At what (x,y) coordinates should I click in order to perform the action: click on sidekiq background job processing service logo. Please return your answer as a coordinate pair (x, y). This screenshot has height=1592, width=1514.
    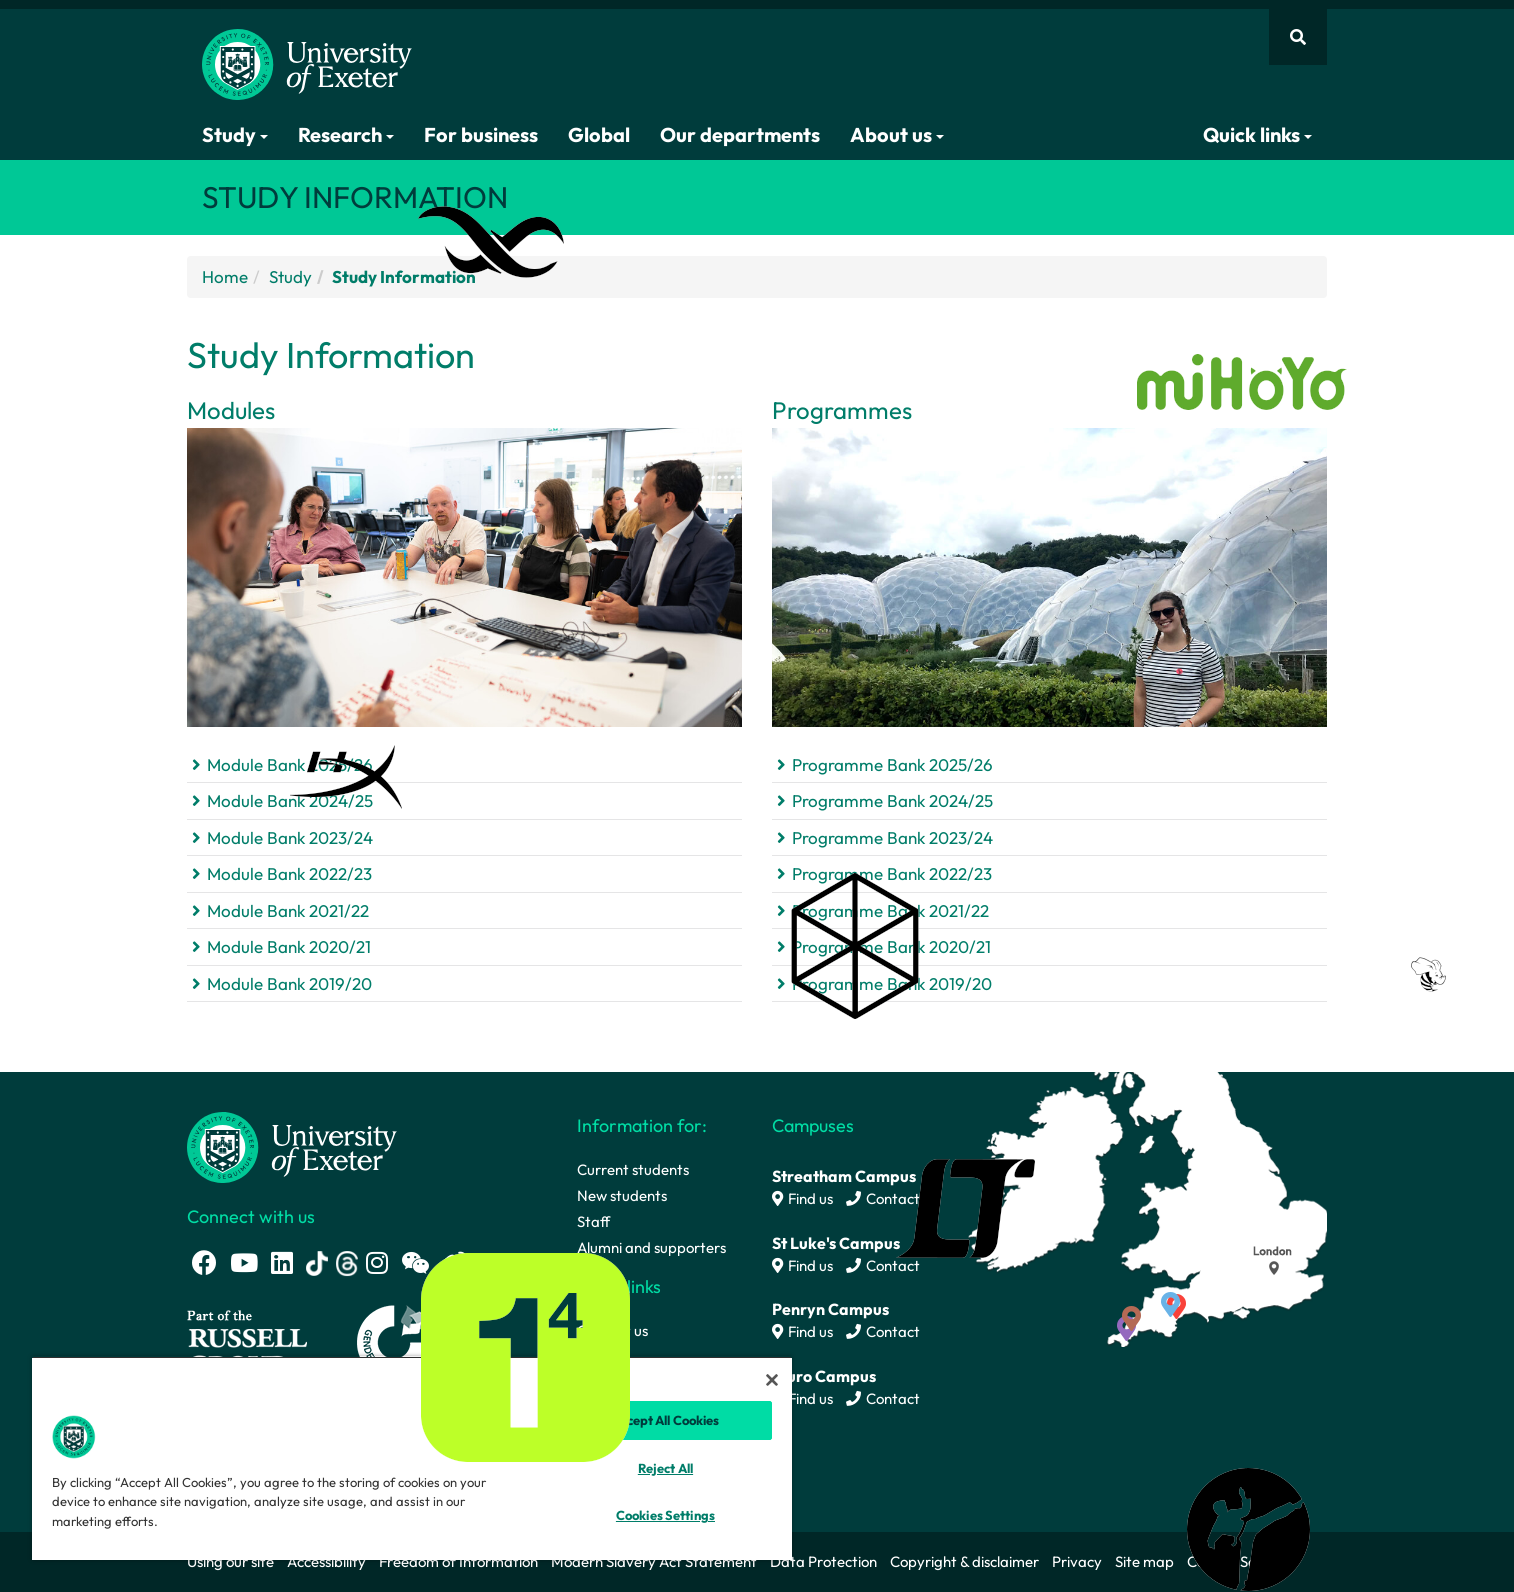
    Looking at the image, I should click on (1248, 1529).